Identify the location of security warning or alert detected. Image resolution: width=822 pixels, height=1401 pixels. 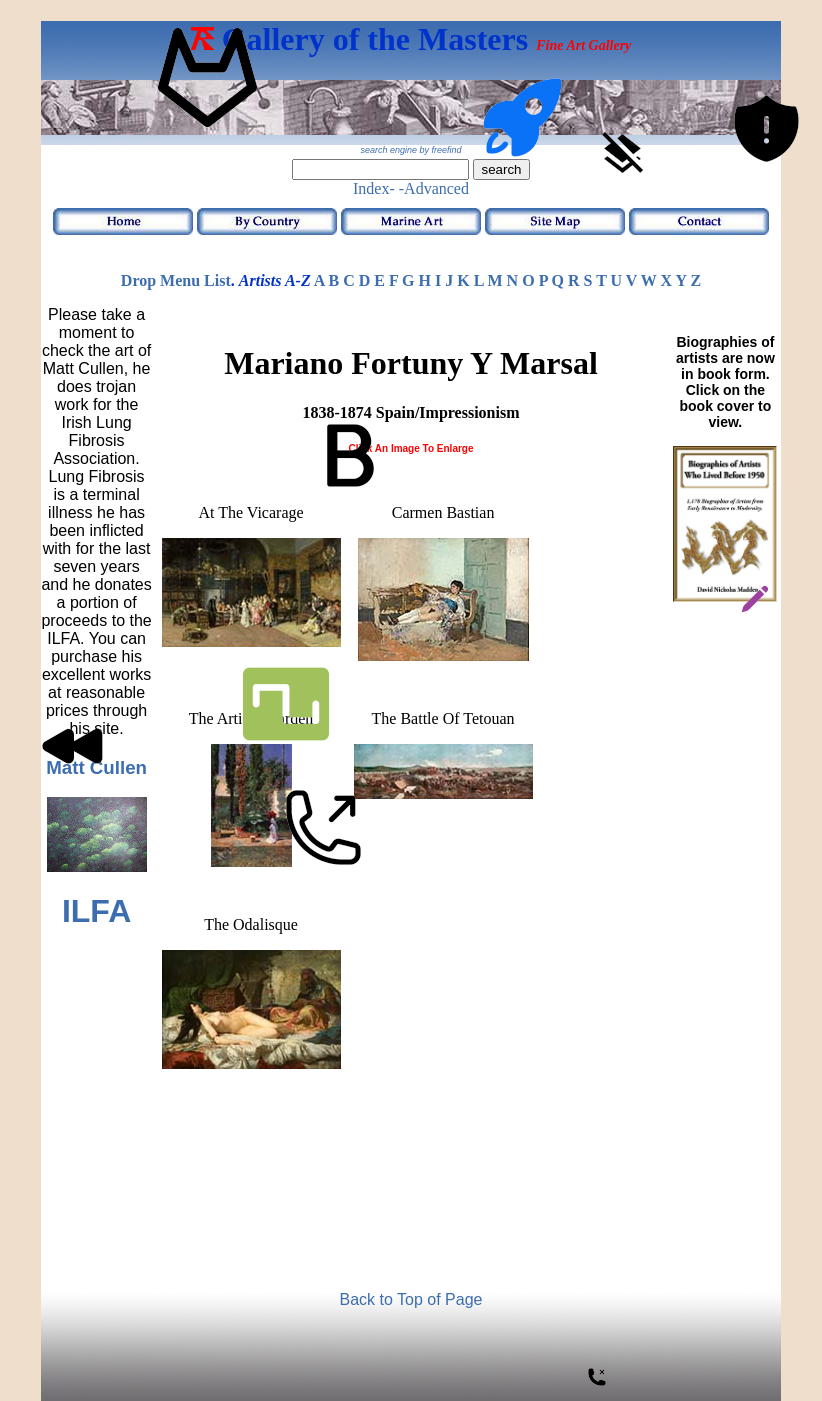
(766, 128).